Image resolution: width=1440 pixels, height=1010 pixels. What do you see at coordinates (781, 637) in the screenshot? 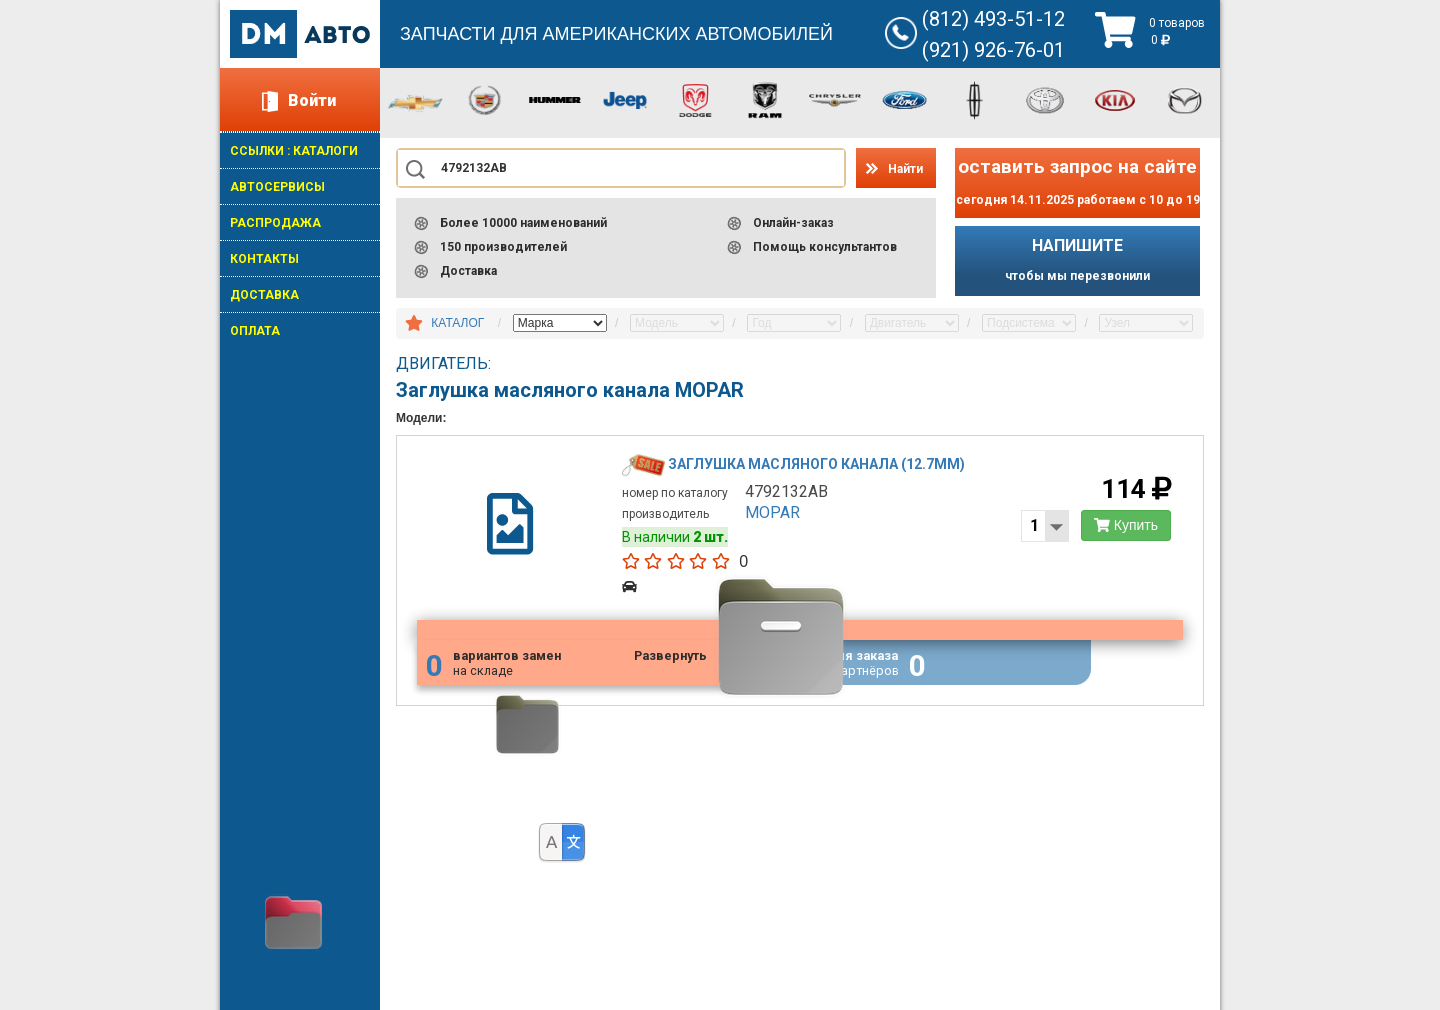
I see `open the file manager application` at bounding box center [781, 637].